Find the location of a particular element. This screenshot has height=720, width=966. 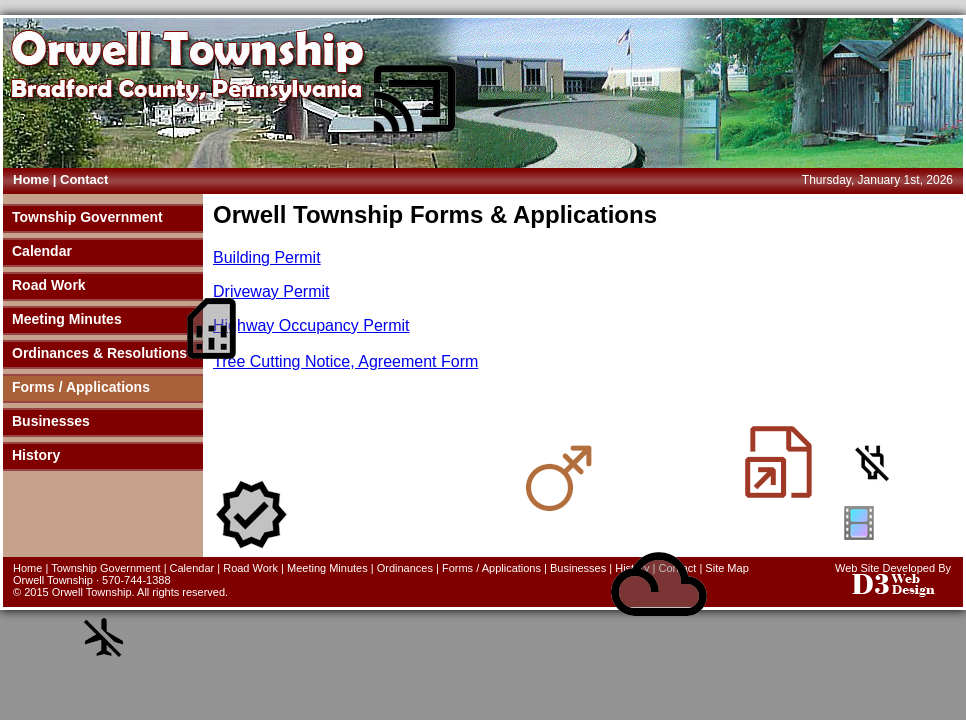

indicates a verified account or profile is located at coordinates (251, 514).